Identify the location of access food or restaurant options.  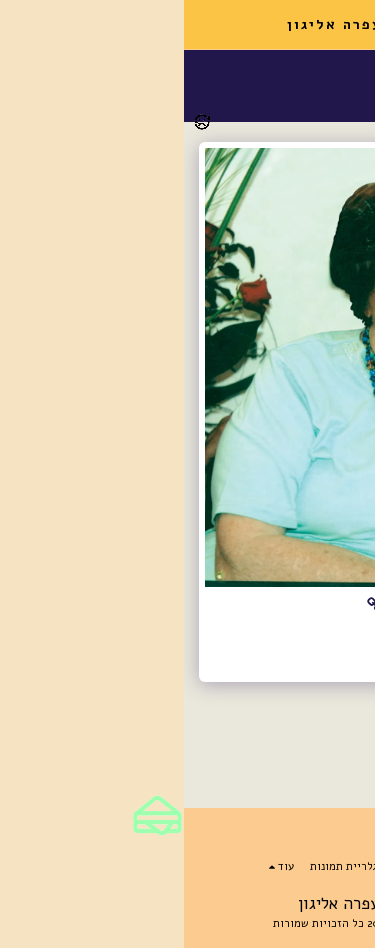
(157, 815).